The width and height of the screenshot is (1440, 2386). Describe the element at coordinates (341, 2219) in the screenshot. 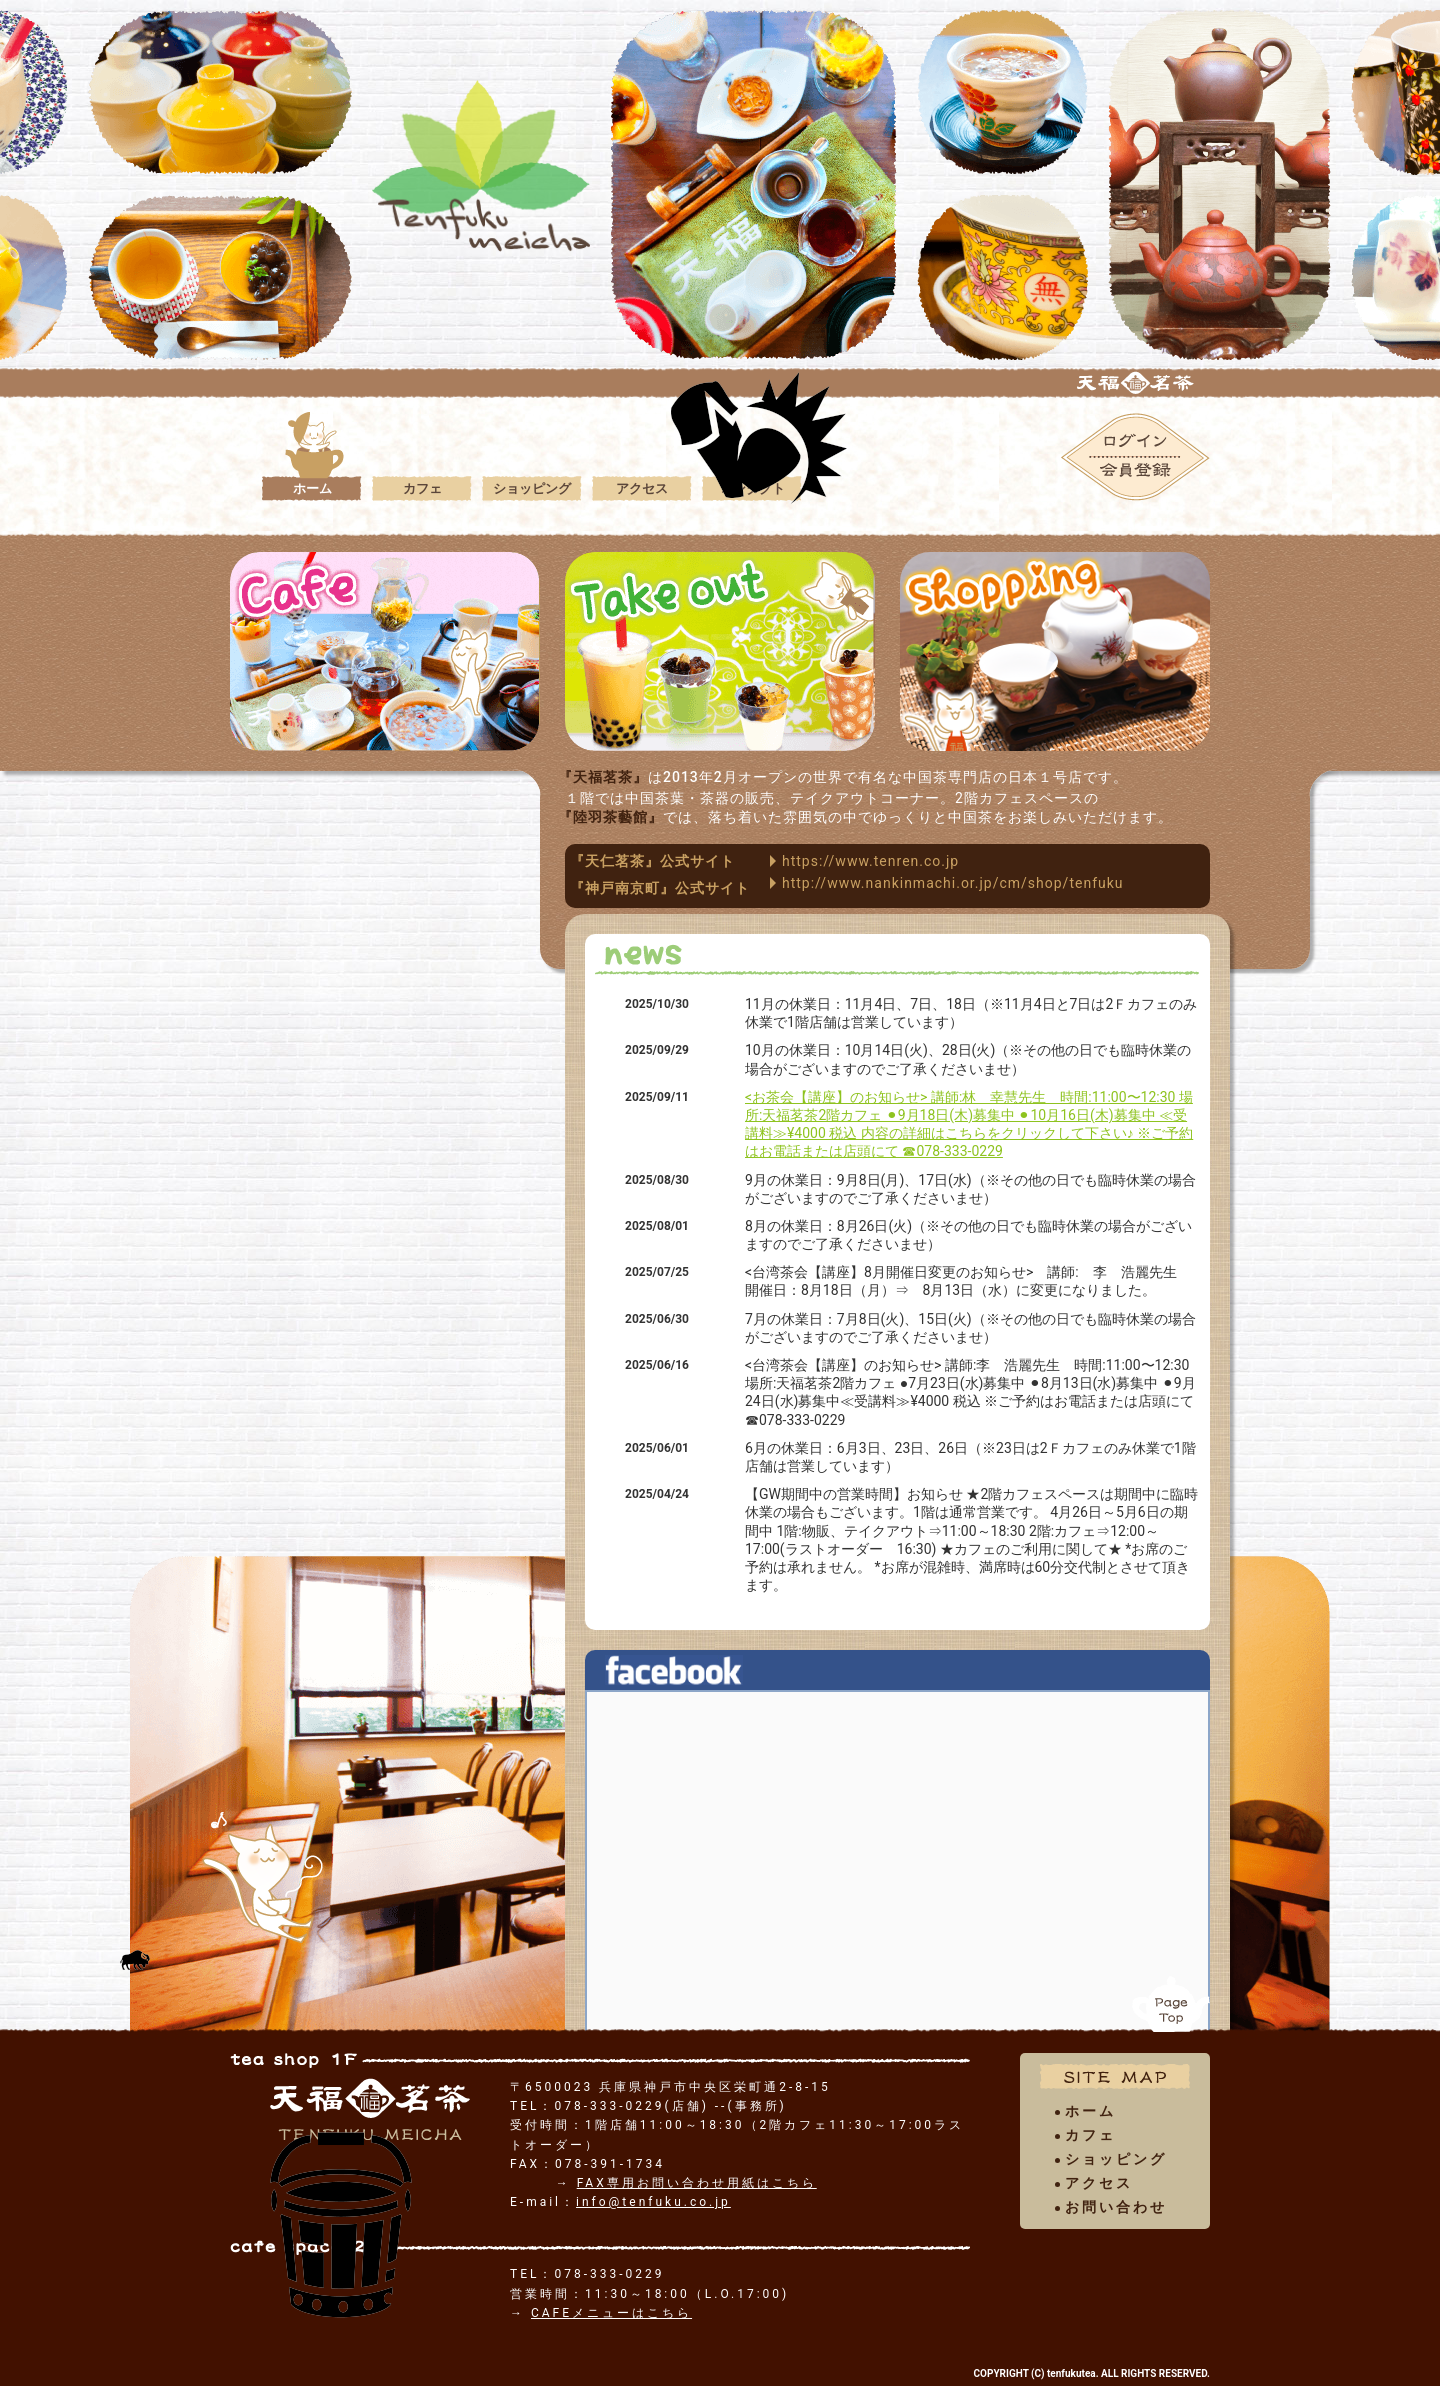

I see `empty inventory slot for container items` at that location.